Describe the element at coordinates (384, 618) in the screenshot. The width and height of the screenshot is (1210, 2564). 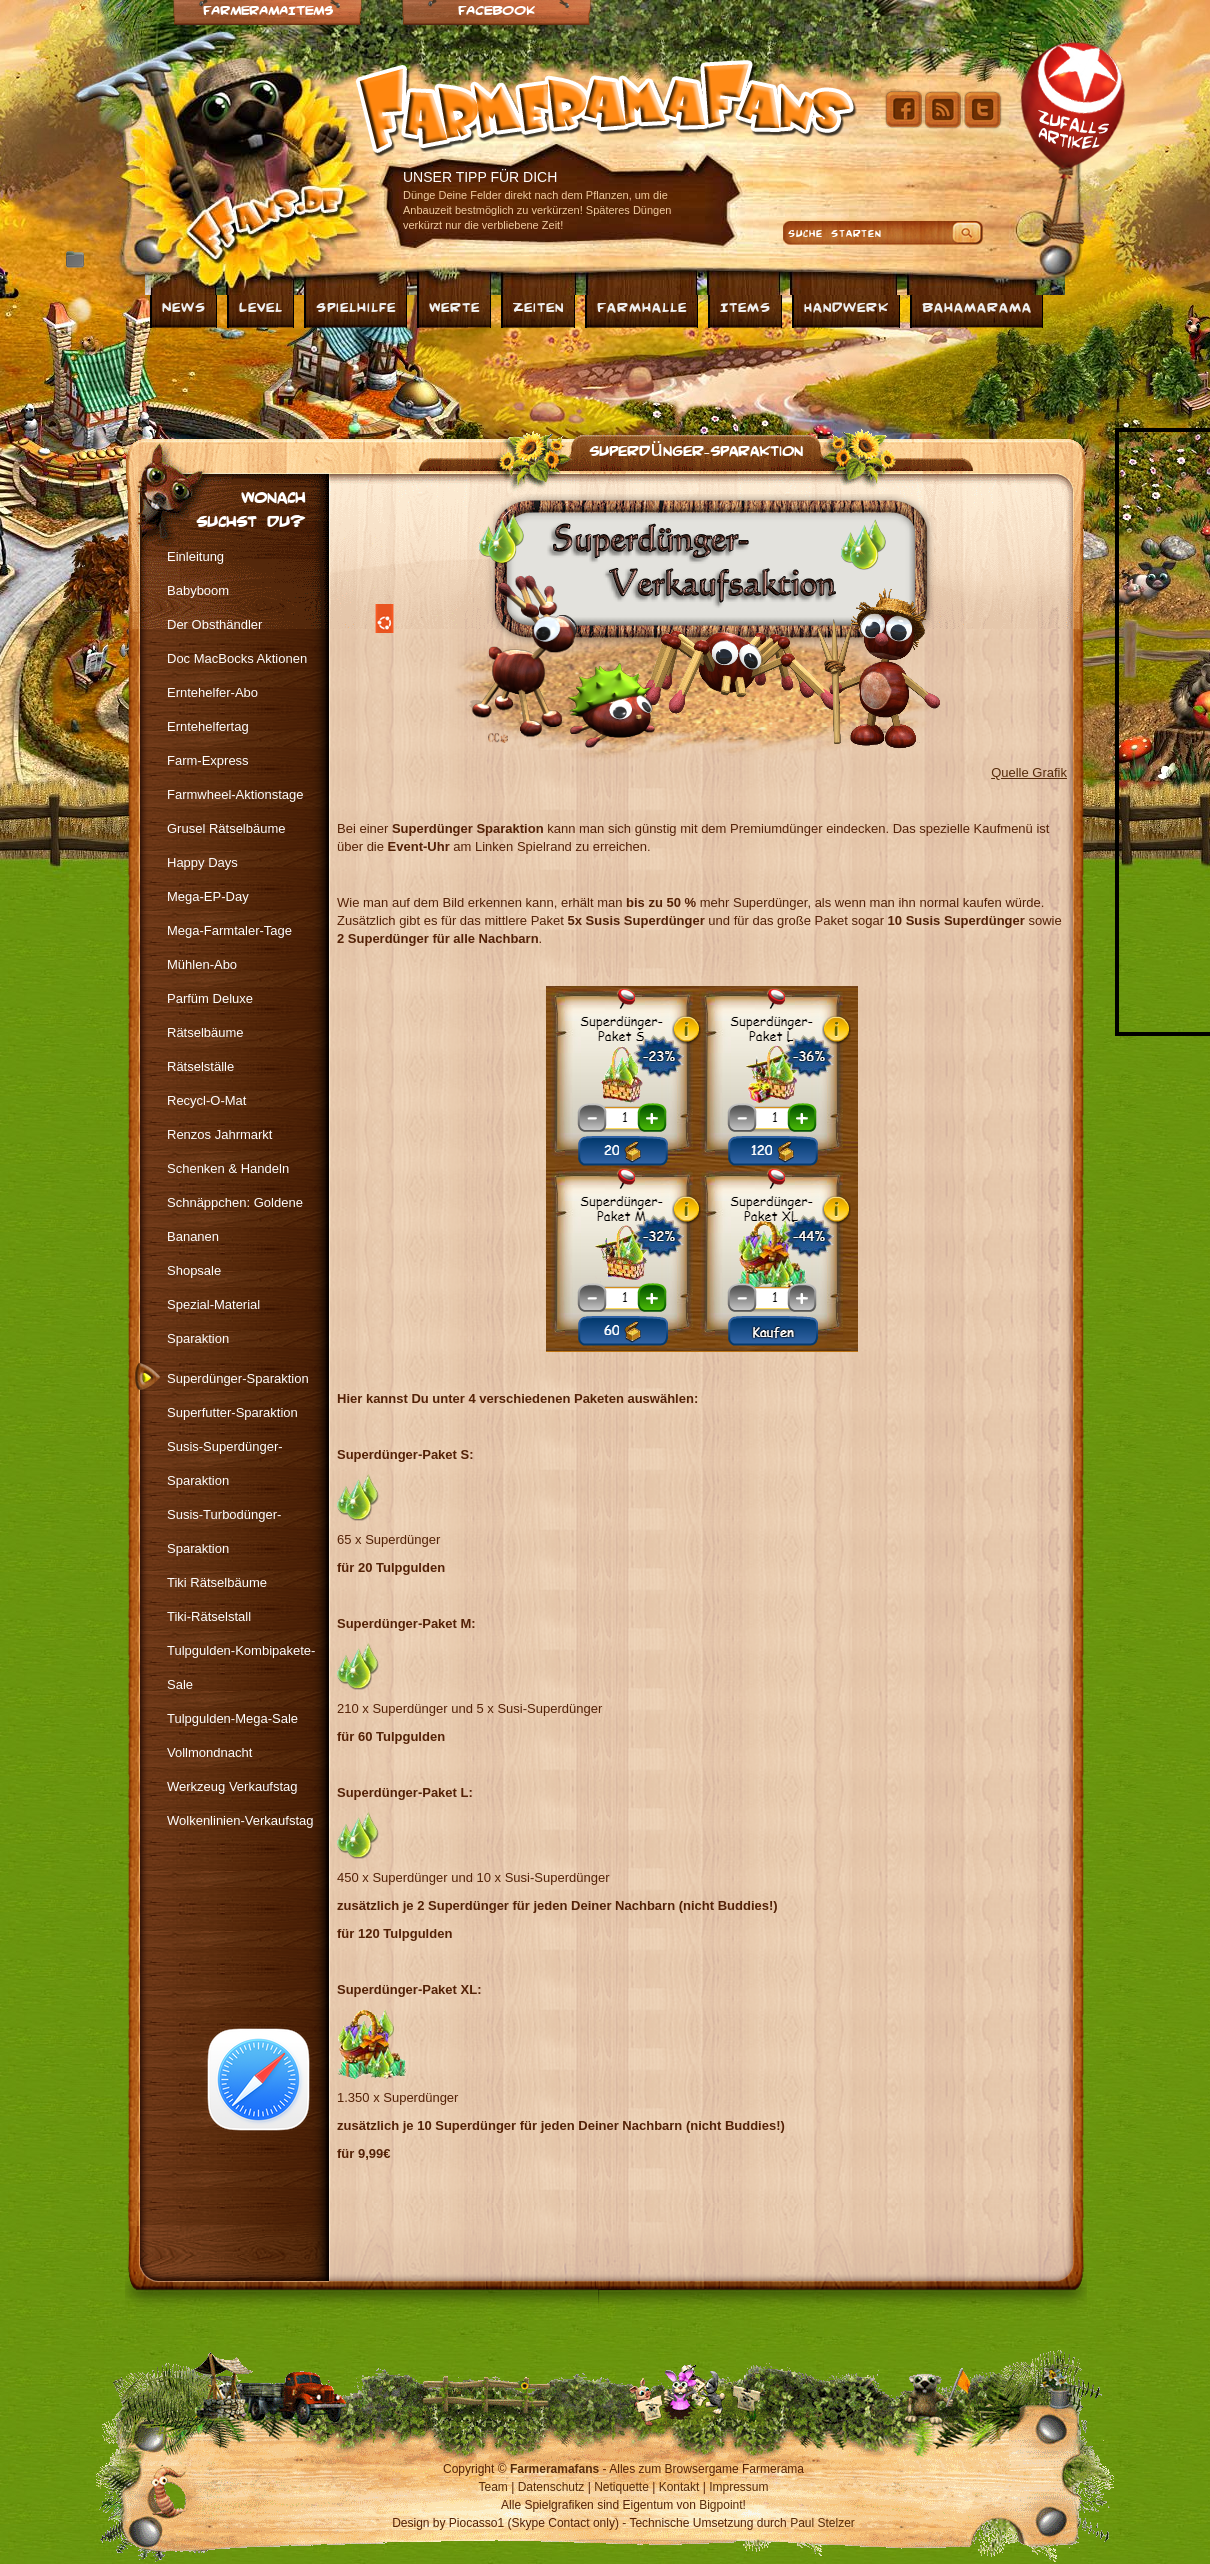
I see `open the ubuntu system menu` at that location.